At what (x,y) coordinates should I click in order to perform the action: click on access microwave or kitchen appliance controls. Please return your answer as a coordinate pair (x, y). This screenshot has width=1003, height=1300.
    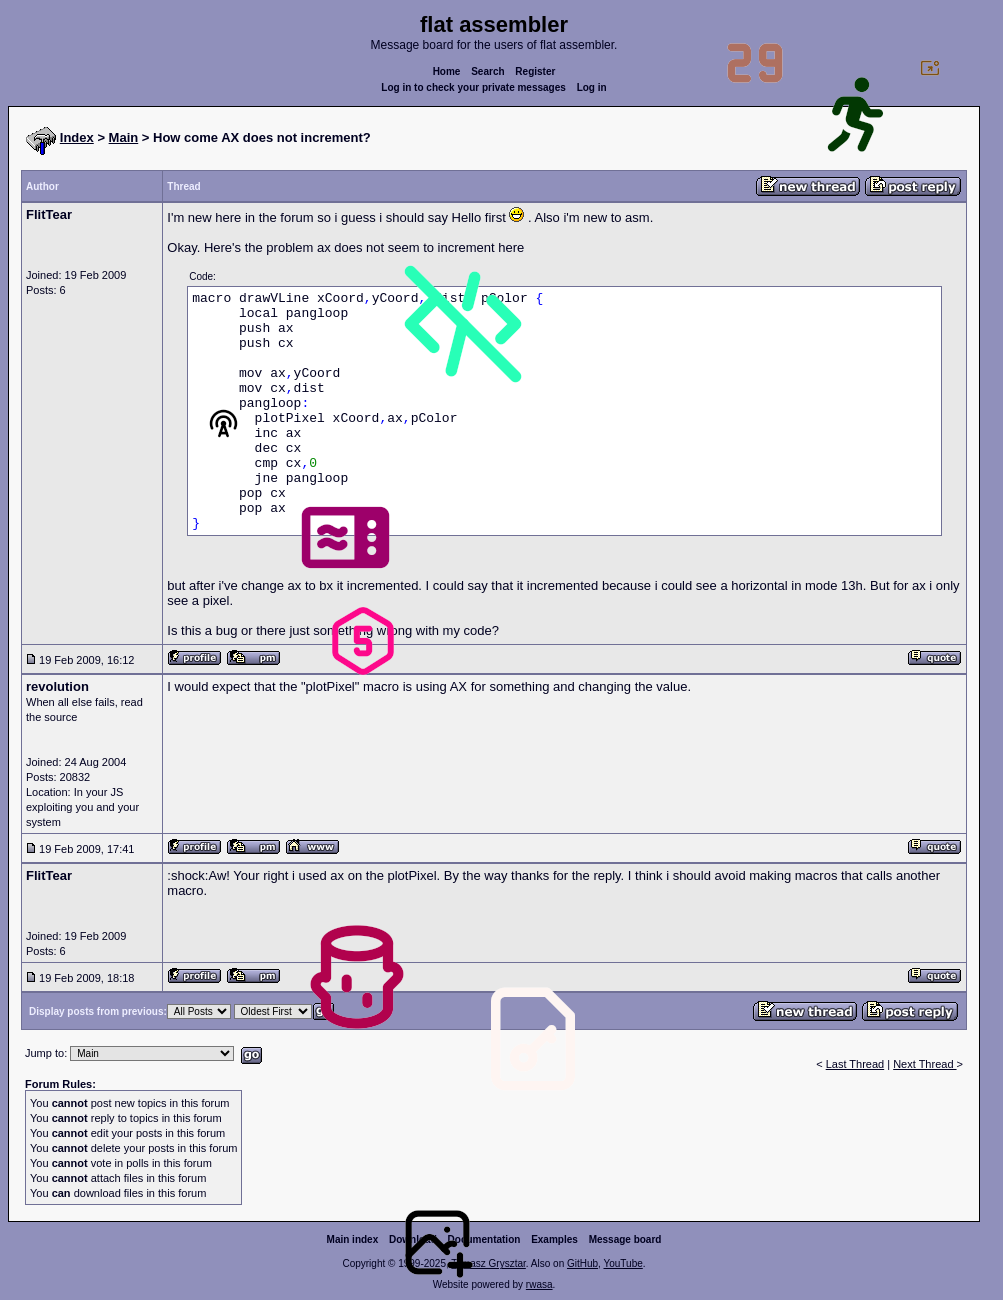
    Looking at the image, I should click on (345, 537).